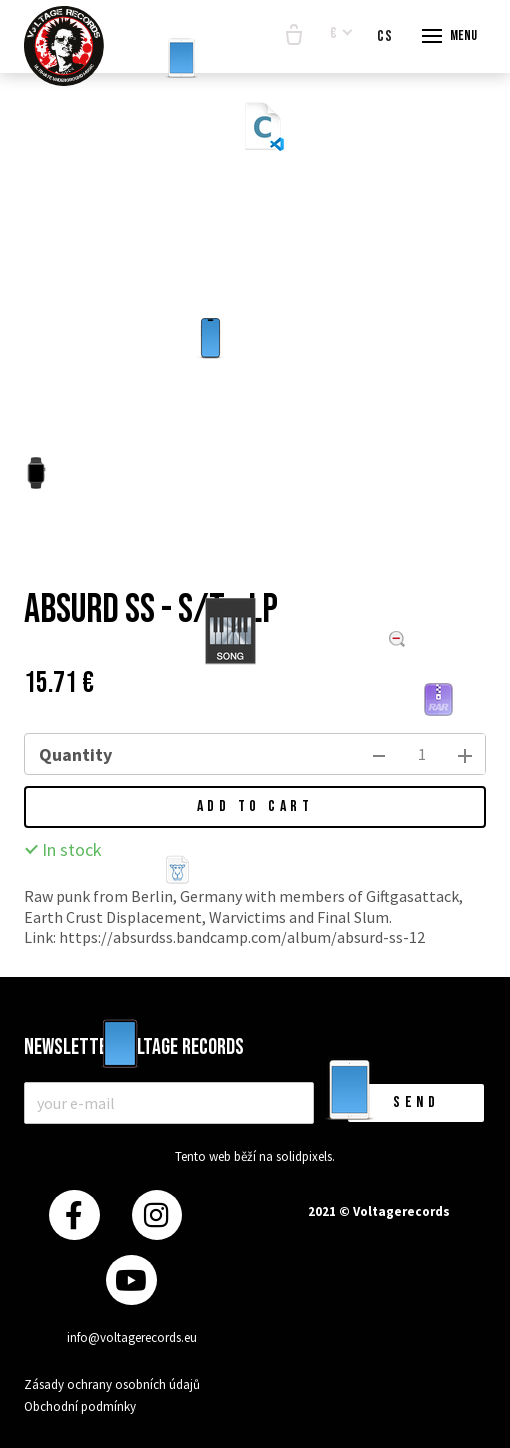  What do you see at coordinates (438, 699) in the screenshot?
I see `a compressed RAR archive file` at bounding box center [438, 699].